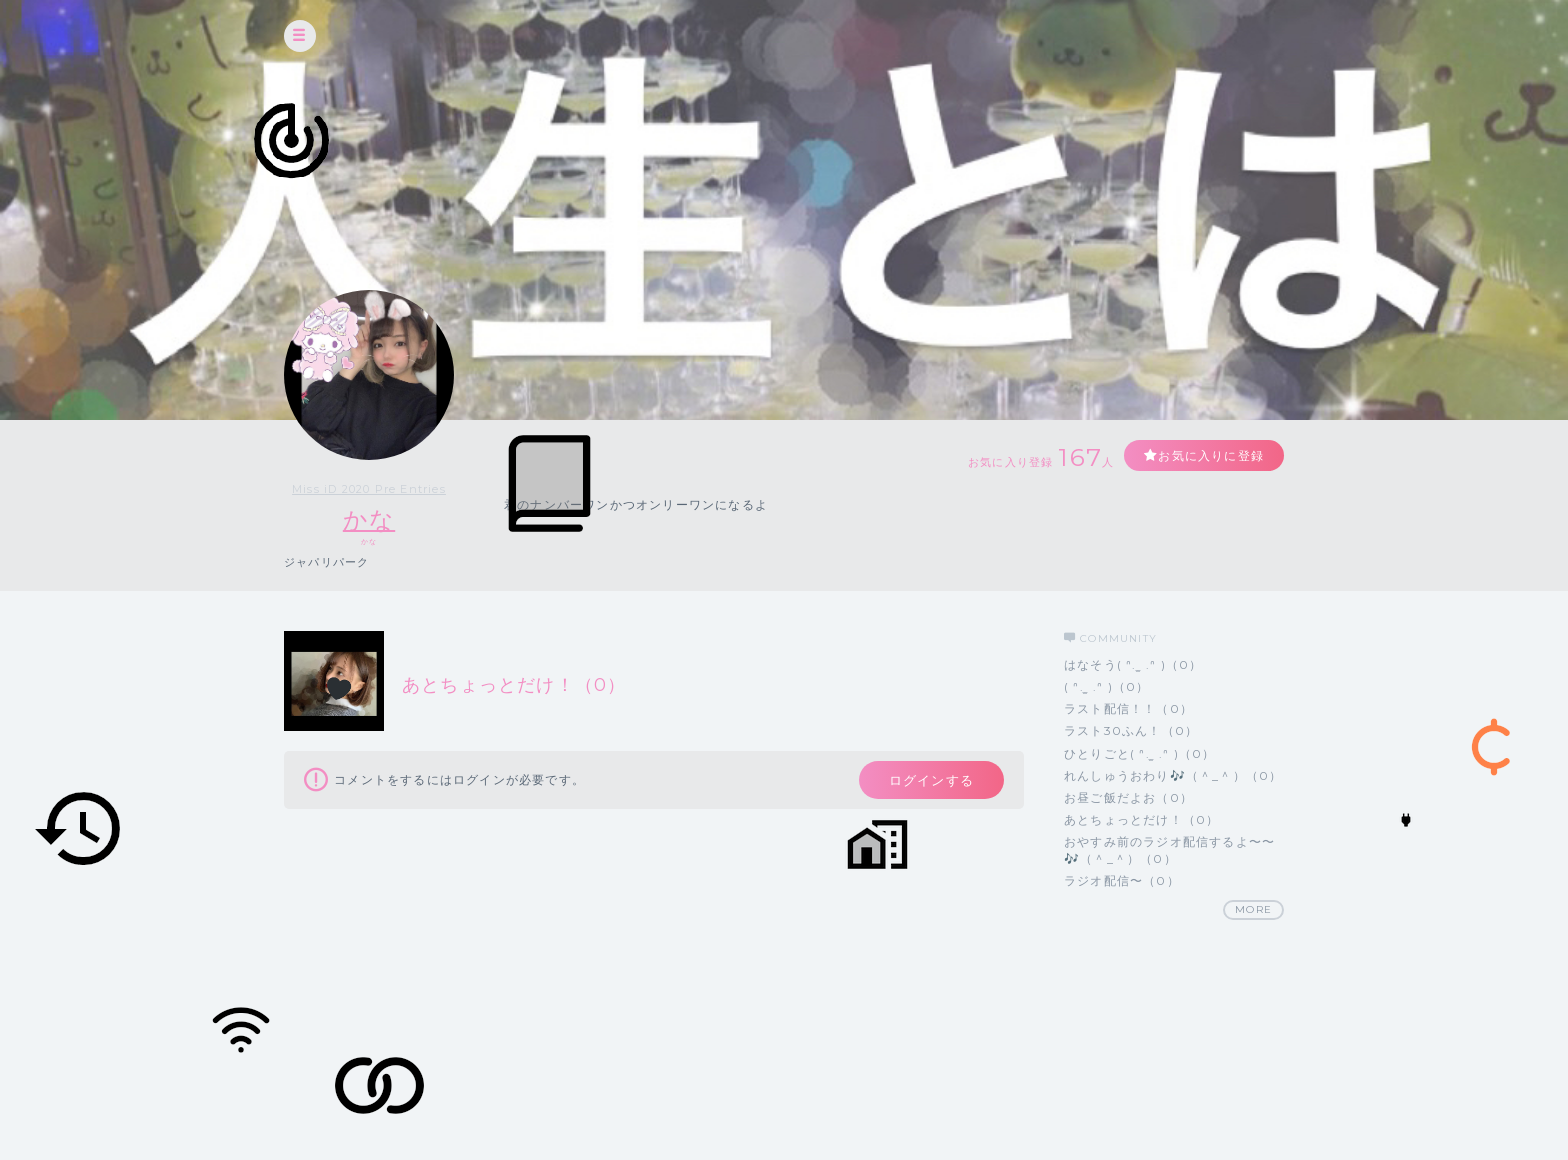 This screenshot has width=1568, height=1160. What do you see at coordinates (291, 140) in the screenshot?
I see `track changes or revisions in a document` at bounding box center [291, 140].